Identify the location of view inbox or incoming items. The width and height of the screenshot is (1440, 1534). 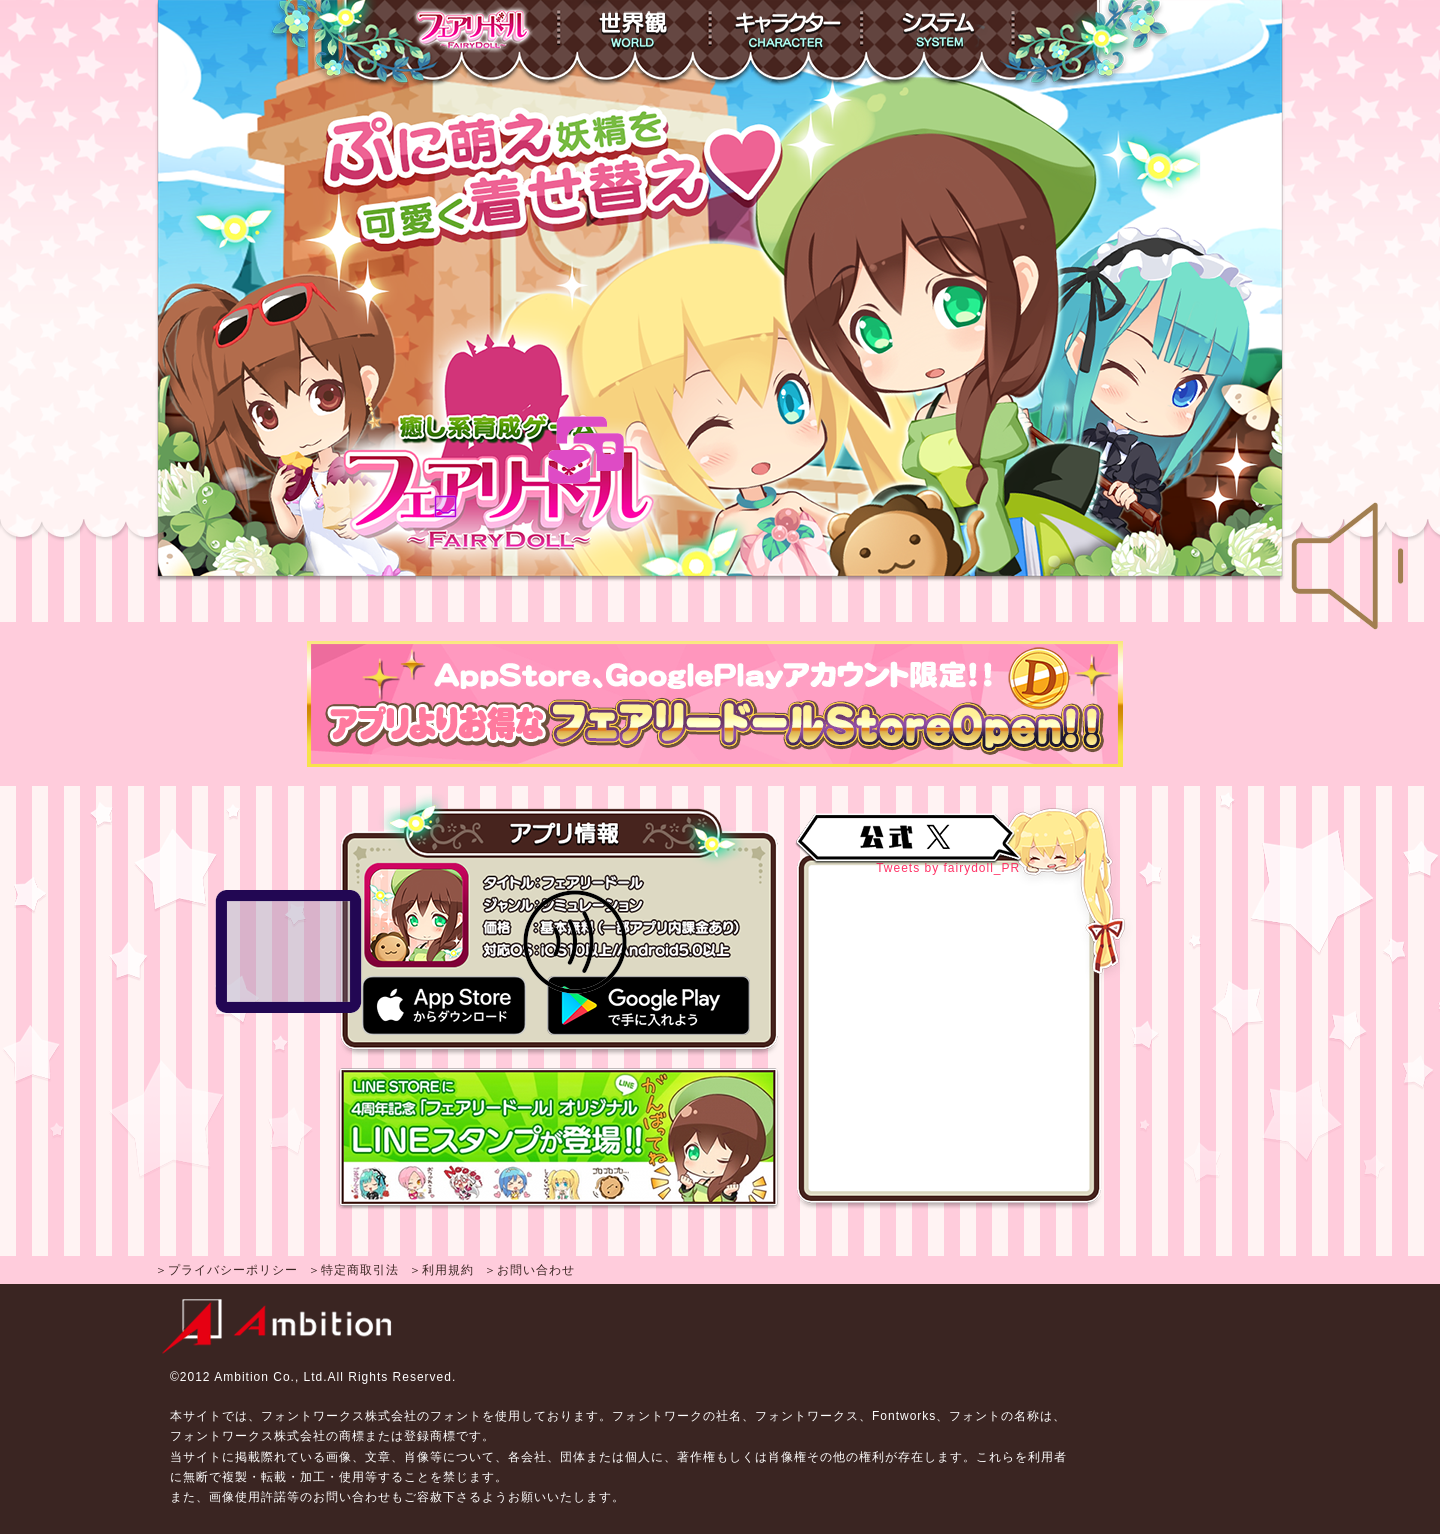
(445, 506).